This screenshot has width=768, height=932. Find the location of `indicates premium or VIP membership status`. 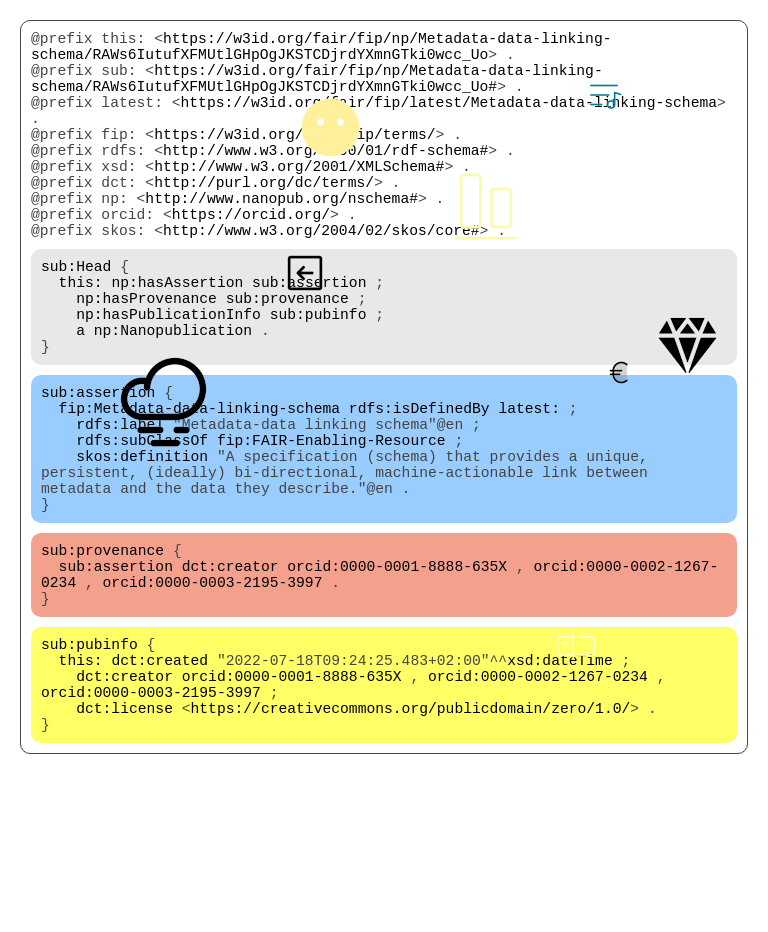

indicates premium or VIP membership status is located at coordinates (687, 345).